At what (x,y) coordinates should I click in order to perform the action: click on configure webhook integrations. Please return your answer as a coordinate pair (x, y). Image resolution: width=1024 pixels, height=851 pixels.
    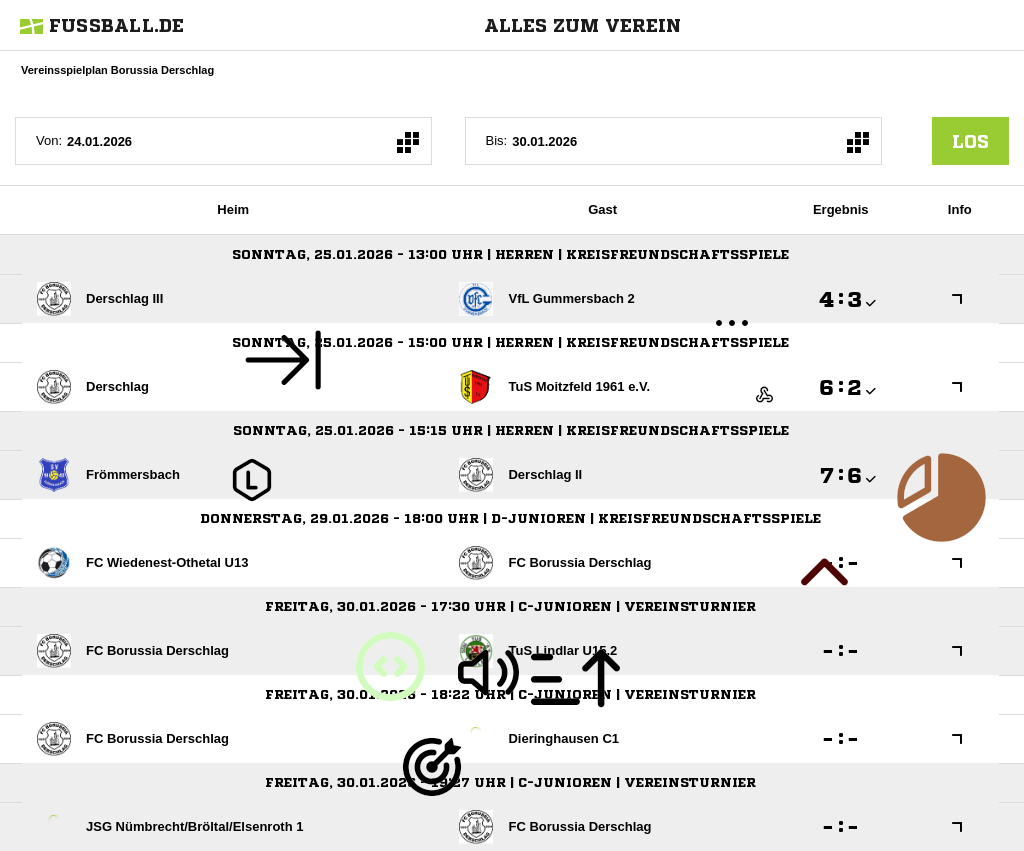
    Looking at the image, I should click on (764, 394).